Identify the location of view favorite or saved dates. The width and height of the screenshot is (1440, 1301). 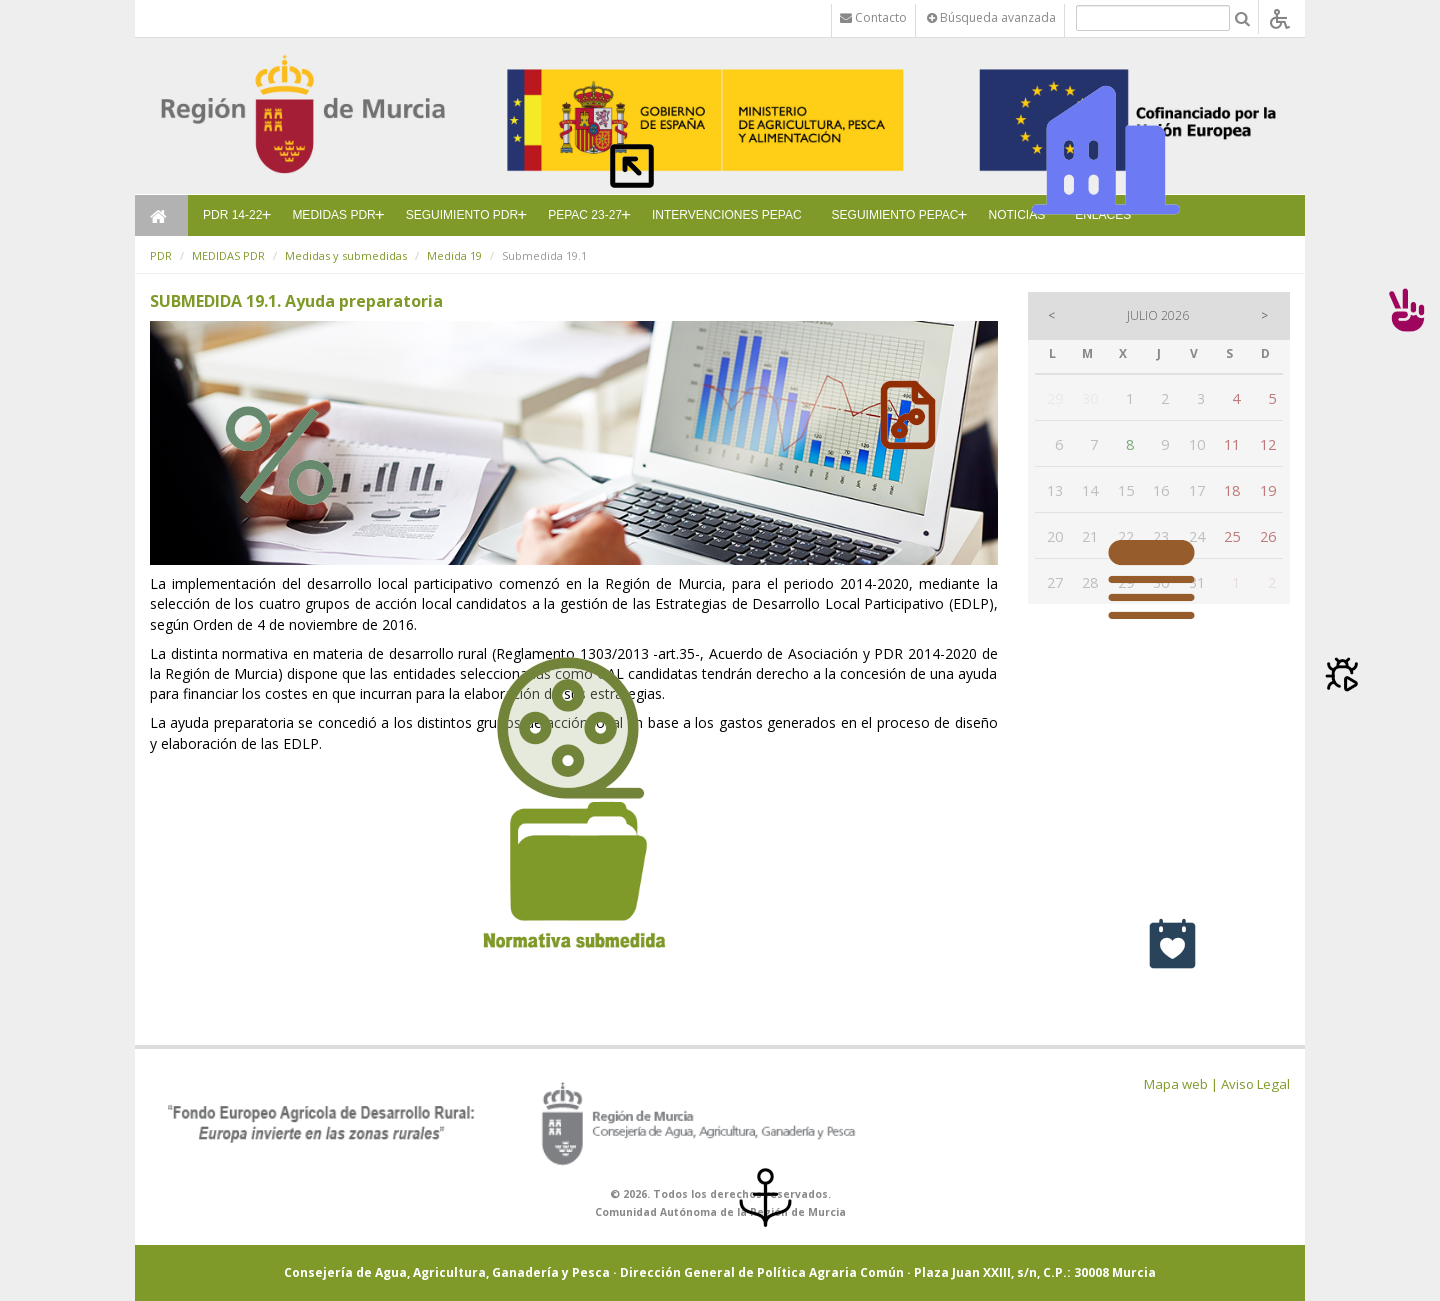
(1172, 945).